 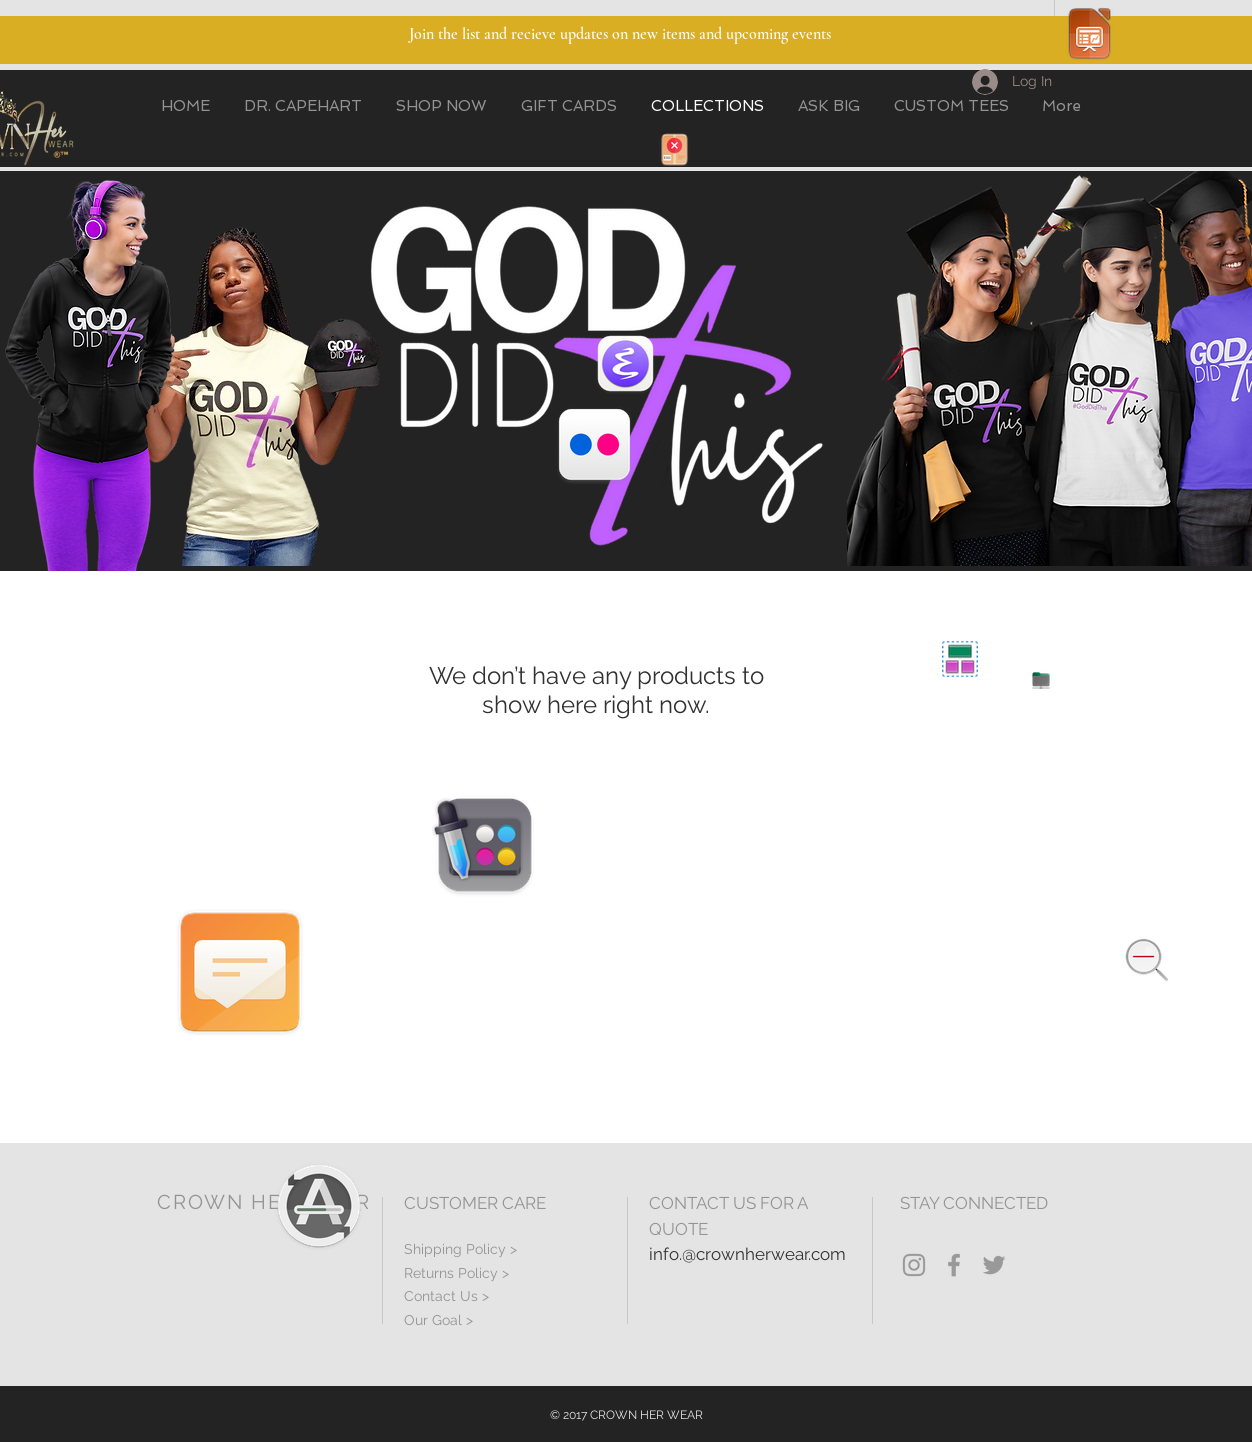 What do you see at coordinates (594, 444) in the screenshot?
I see `connect your Flickr account` at bounding box center [594, 444].